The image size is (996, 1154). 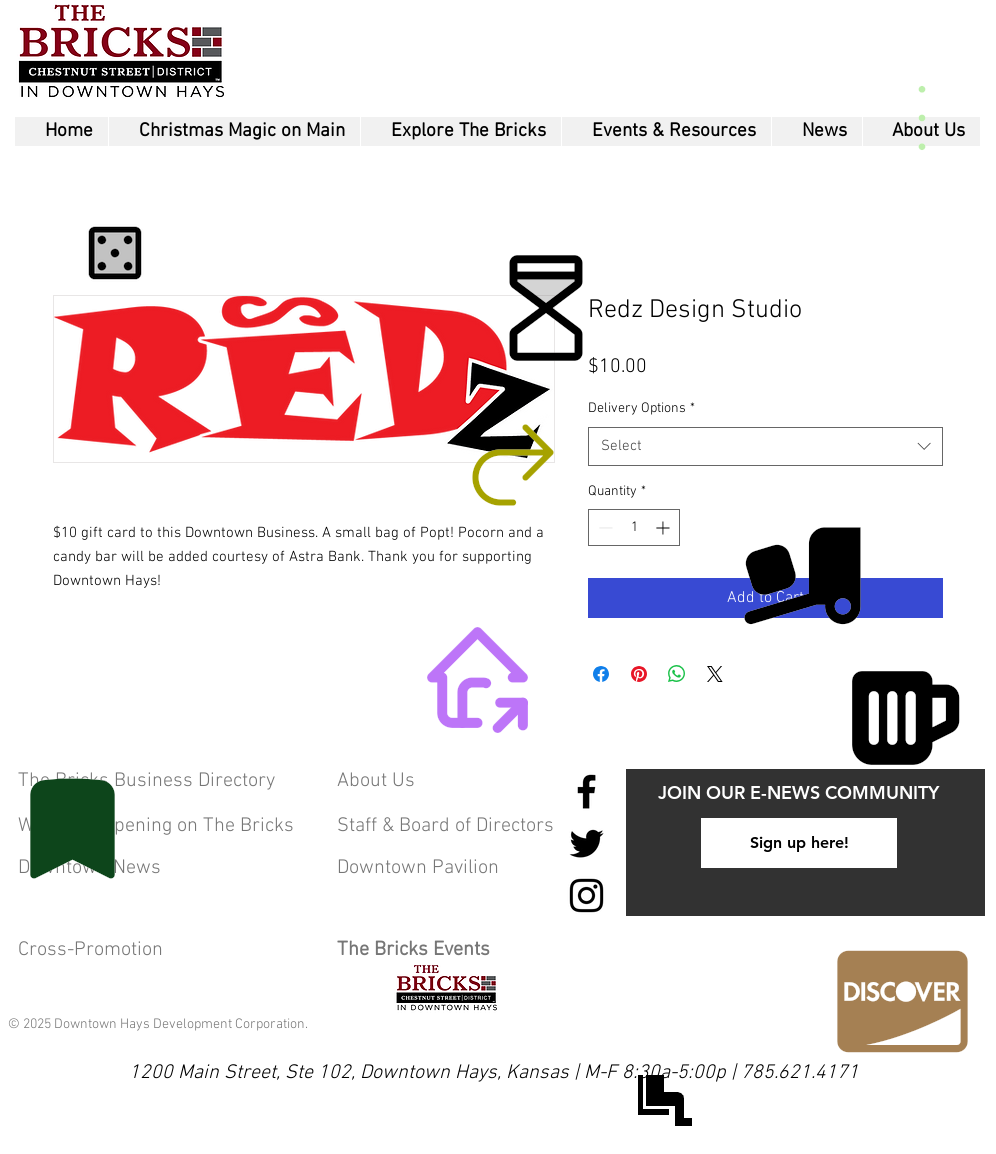 What do you see at coordinates (663, 1100) in the screenshot?
I see `standard legroom seat selection` at bounding box center [663, 1100].